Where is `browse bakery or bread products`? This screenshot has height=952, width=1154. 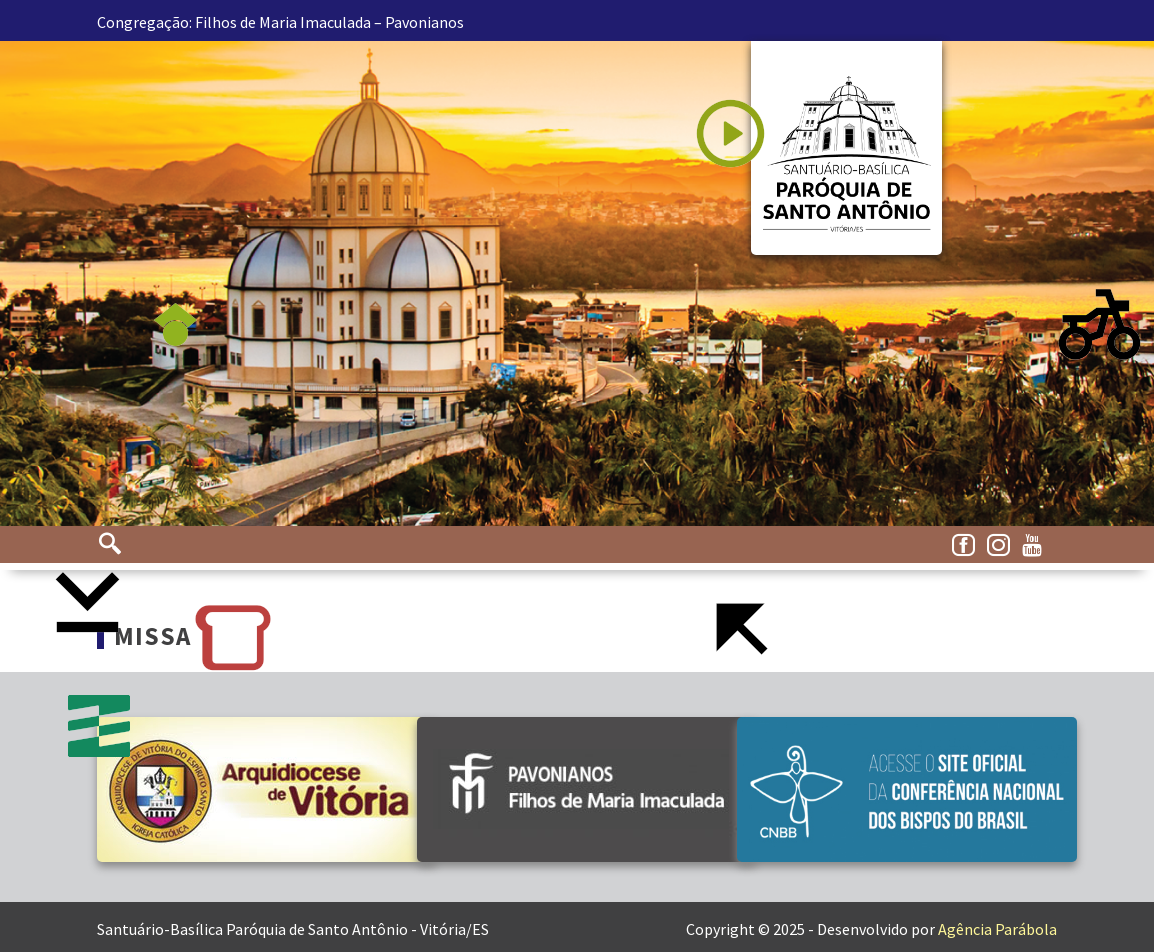 browse bakery or bread products is located at coordinates (233, 636).